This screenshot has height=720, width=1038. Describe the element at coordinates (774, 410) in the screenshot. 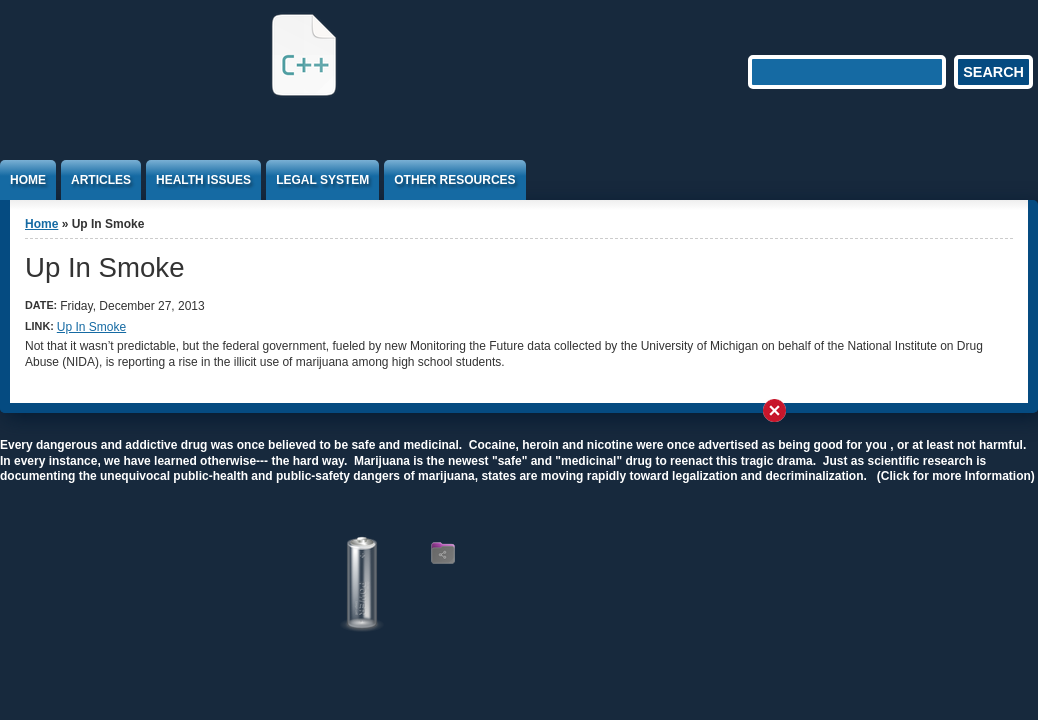

I see `cancel the current action or operation` at that location.